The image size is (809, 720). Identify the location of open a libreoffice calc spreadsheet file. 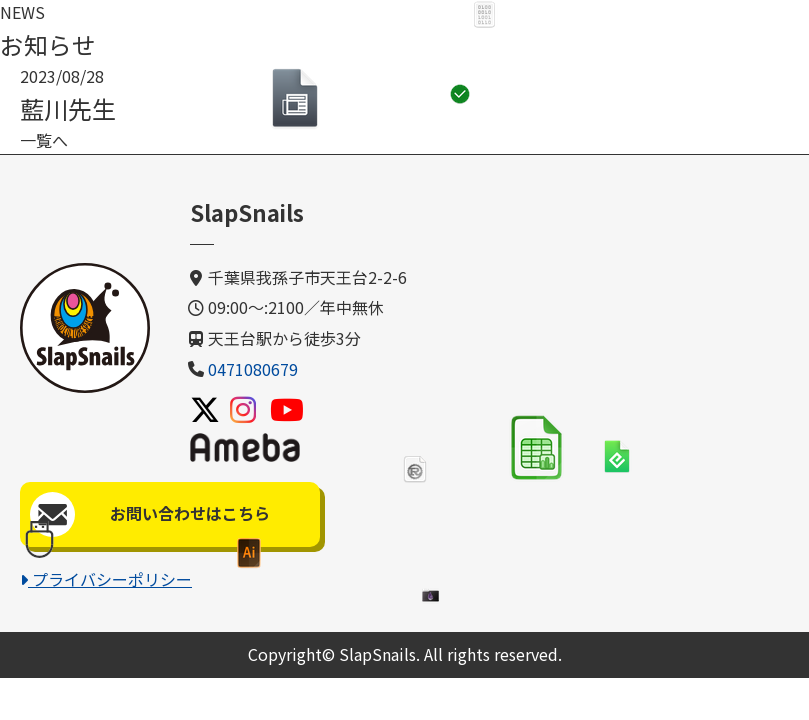
(536, 447).